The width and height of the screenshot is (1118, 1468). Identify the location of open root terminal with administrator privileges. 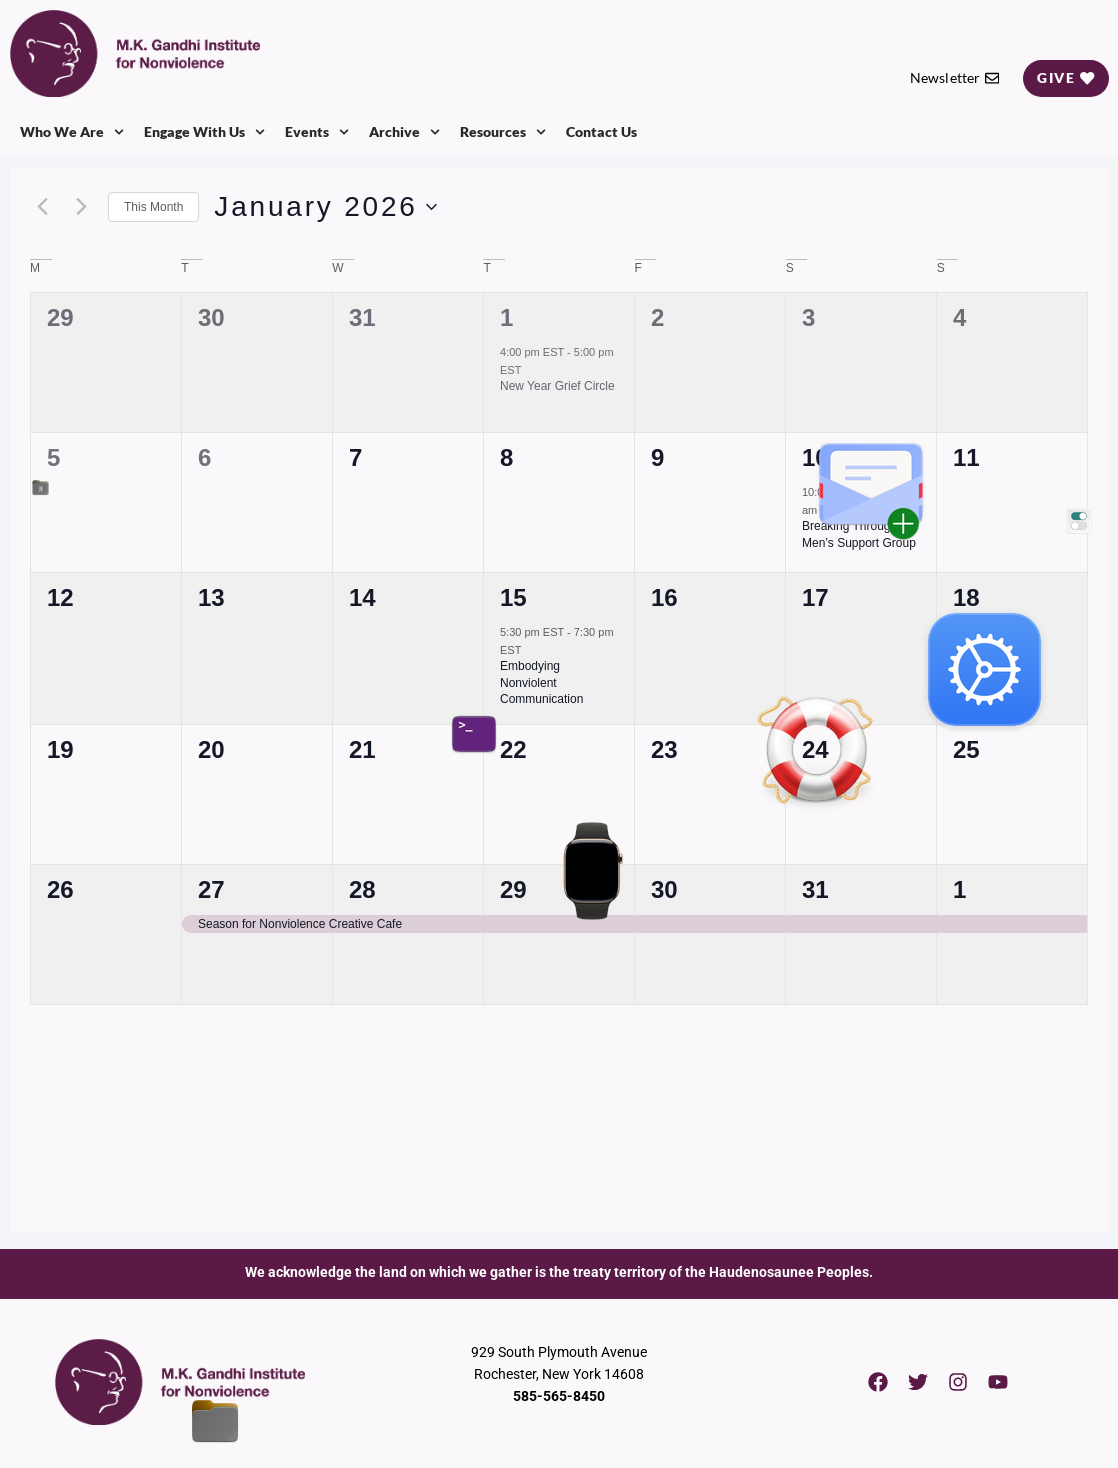
(474, 734).